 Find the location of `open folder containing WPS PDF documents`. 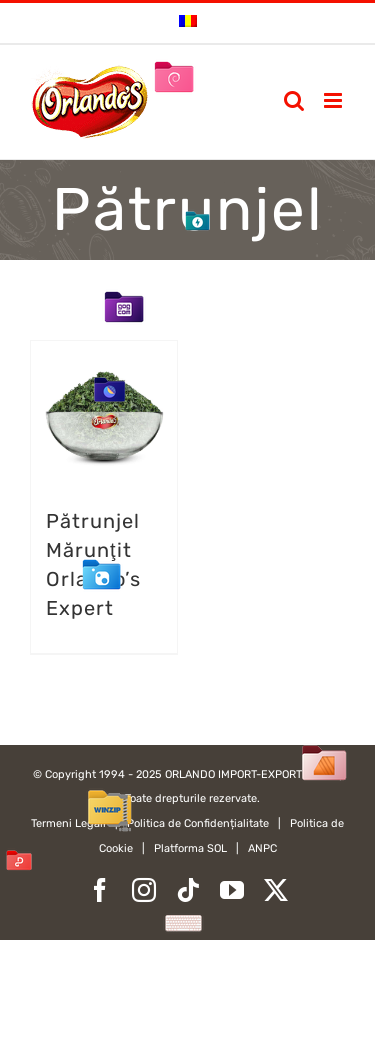

open folder containing WPS PDF documents is located at coordinates (19, 861).